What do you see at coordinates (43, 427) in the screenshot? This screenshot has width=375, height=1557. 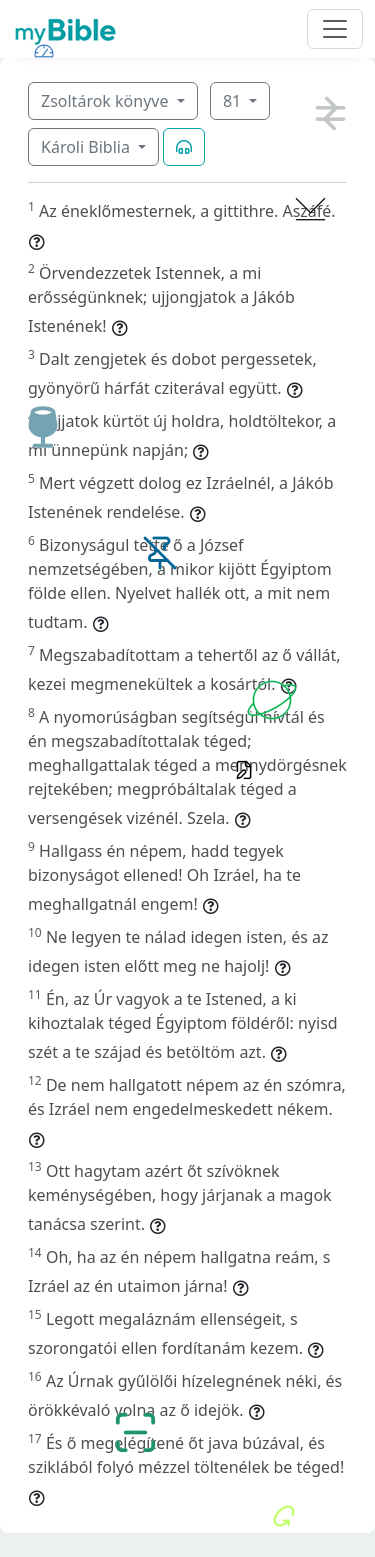 I see `view drink or beverage options` at bounding box center [43, 427].